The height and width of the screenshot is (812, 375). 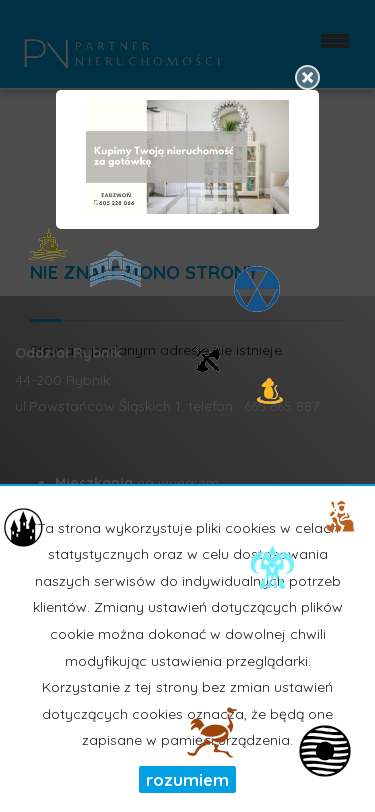 What do you see at coordinates (207, 359) in the screenshot?
I see `equip a bat-themed blade weapon` at bounding box center [207, 359].